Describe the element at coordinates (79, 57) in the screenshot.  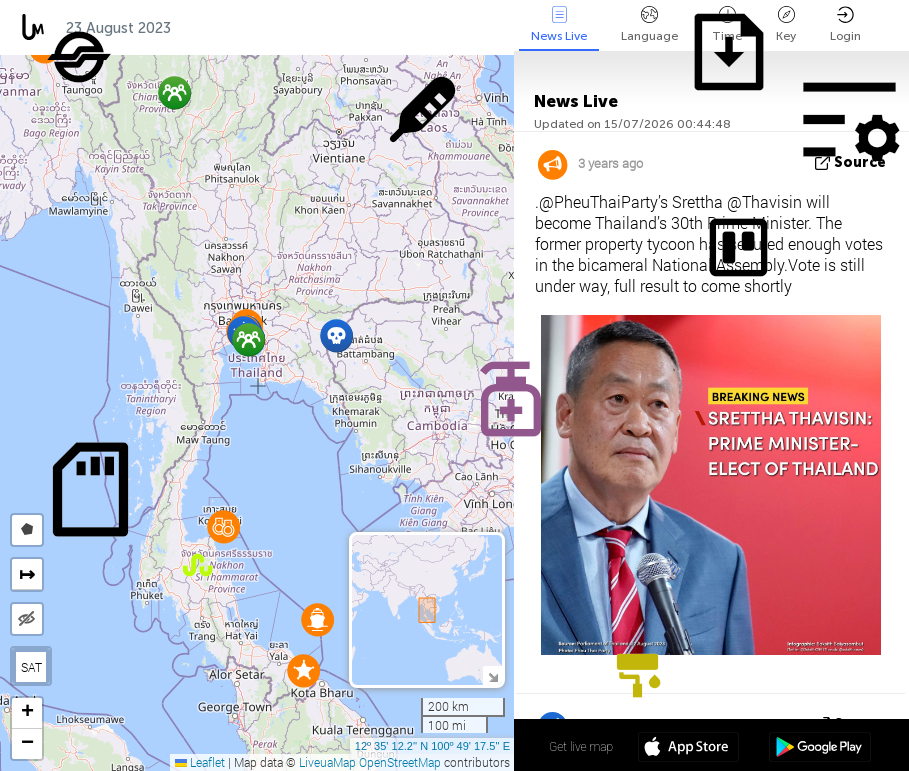
I see `SMRT Corporation logo` at that location.